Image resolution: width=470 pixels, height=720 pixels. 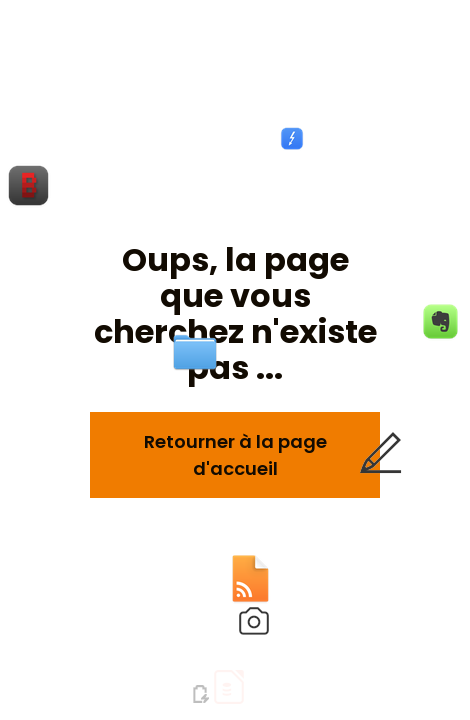 I want to click on open folder to view files, so click(x=195, y=352).